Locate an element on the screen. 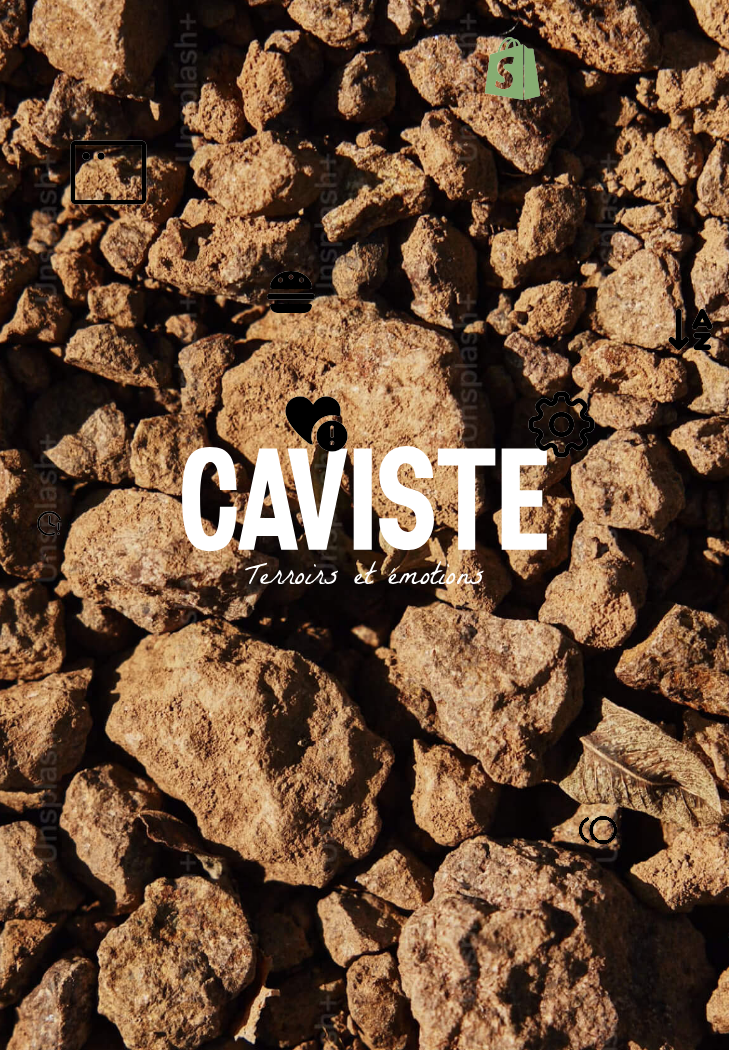 This screenshot has width=729, height=1050. open shopify store management is located at coordinates (512, 68).